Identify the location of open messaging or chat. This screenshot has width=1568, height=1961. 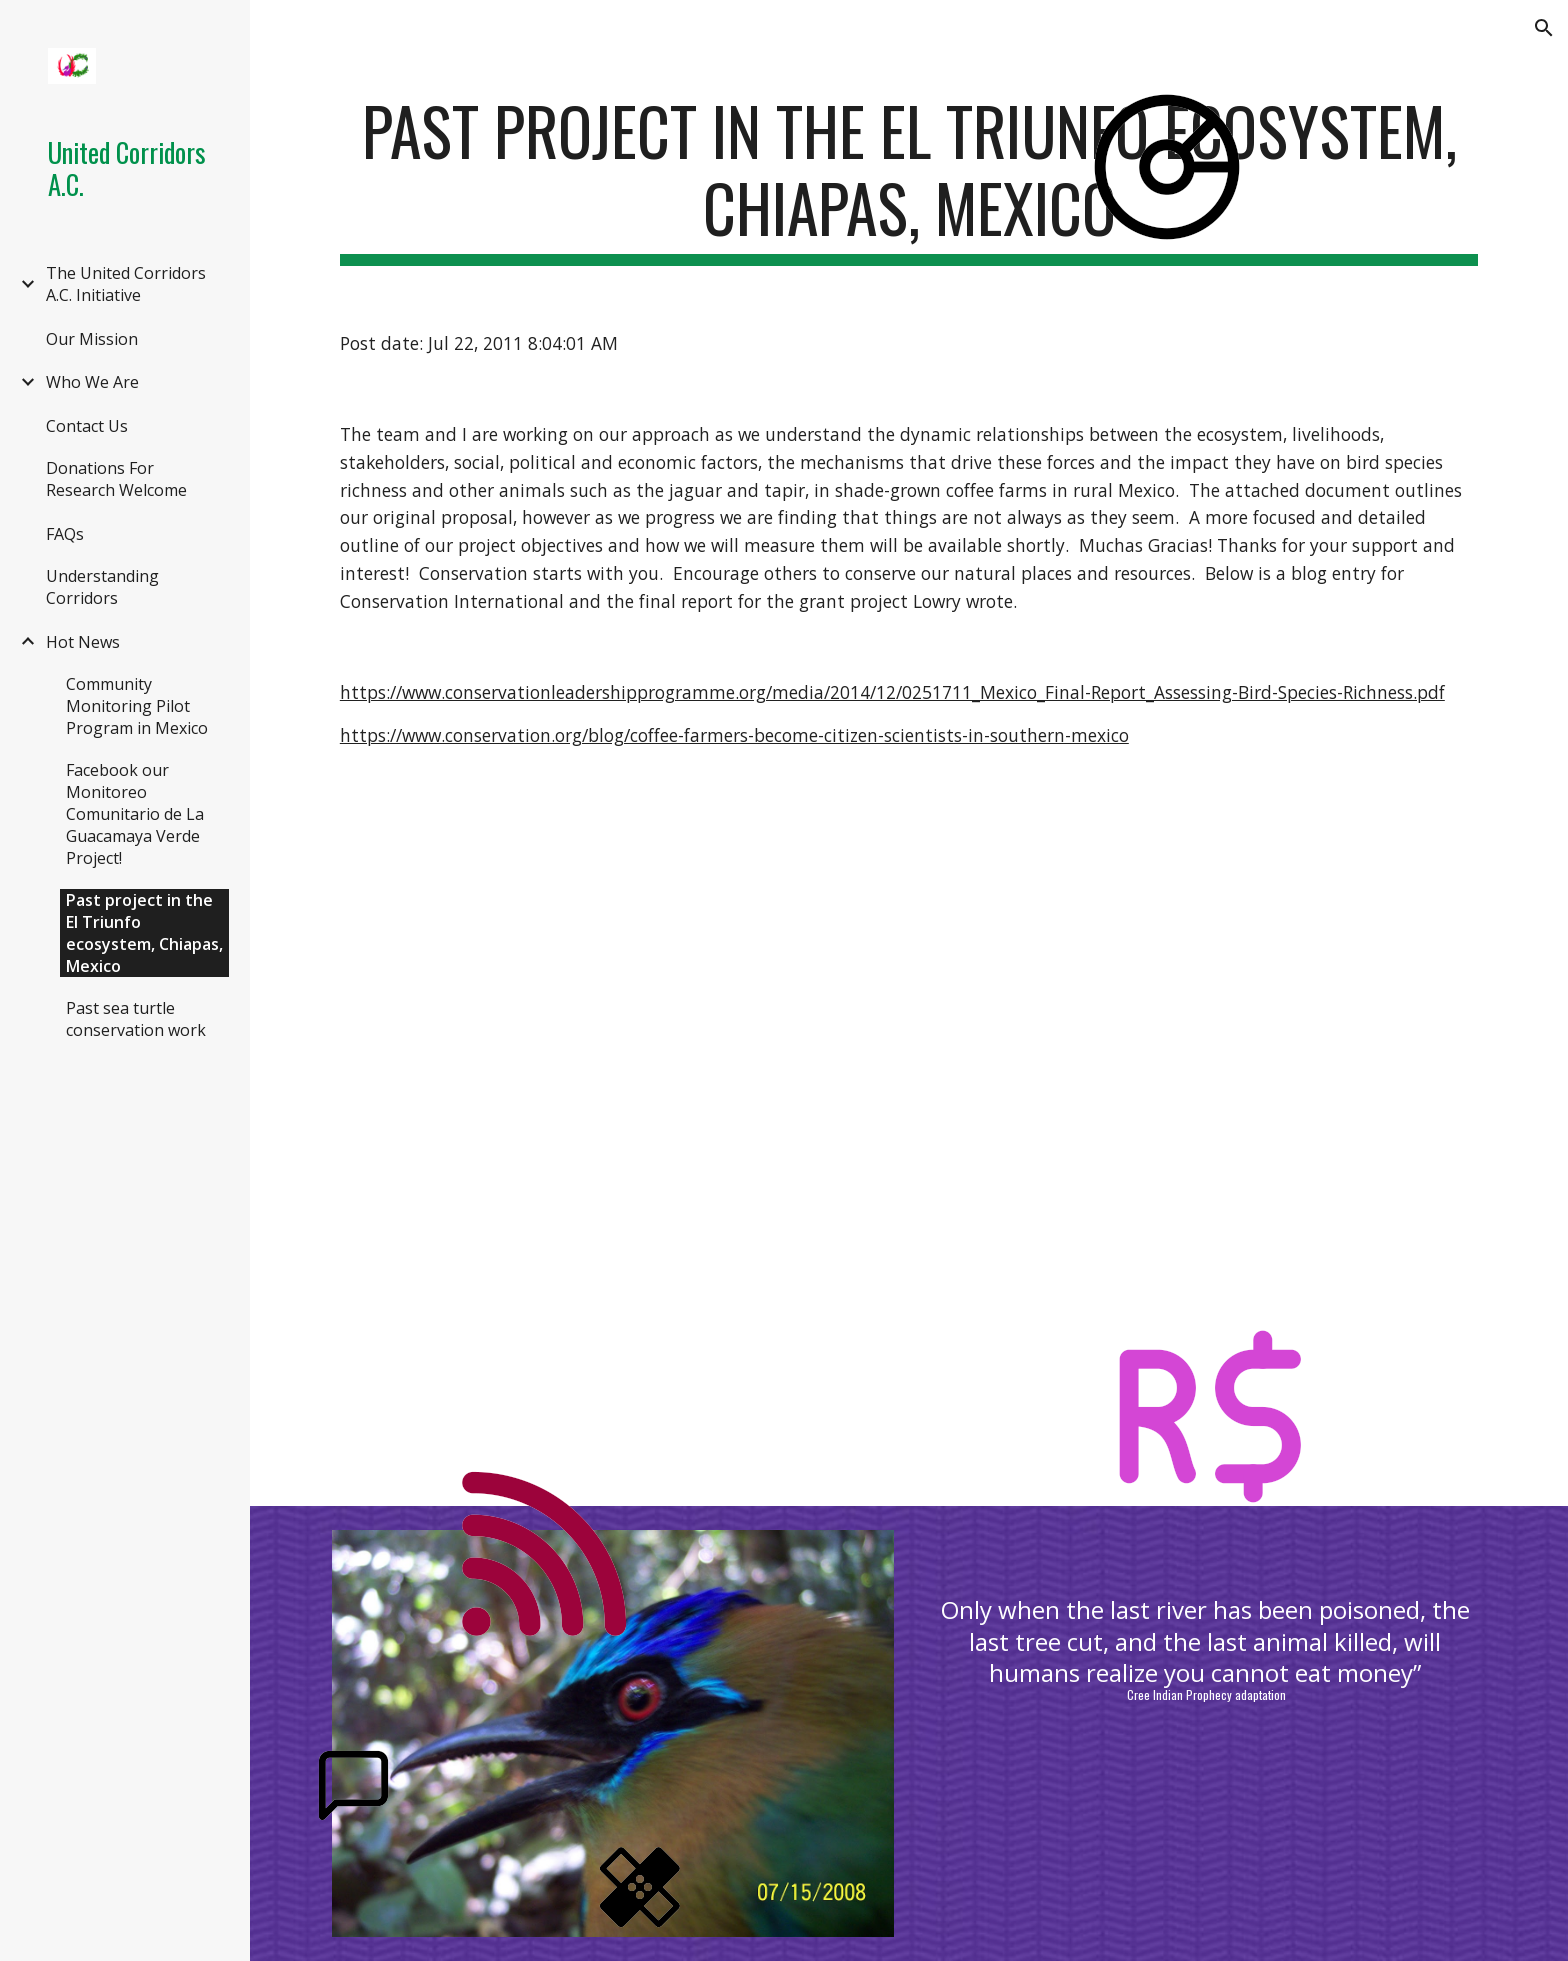
(353, 1785).